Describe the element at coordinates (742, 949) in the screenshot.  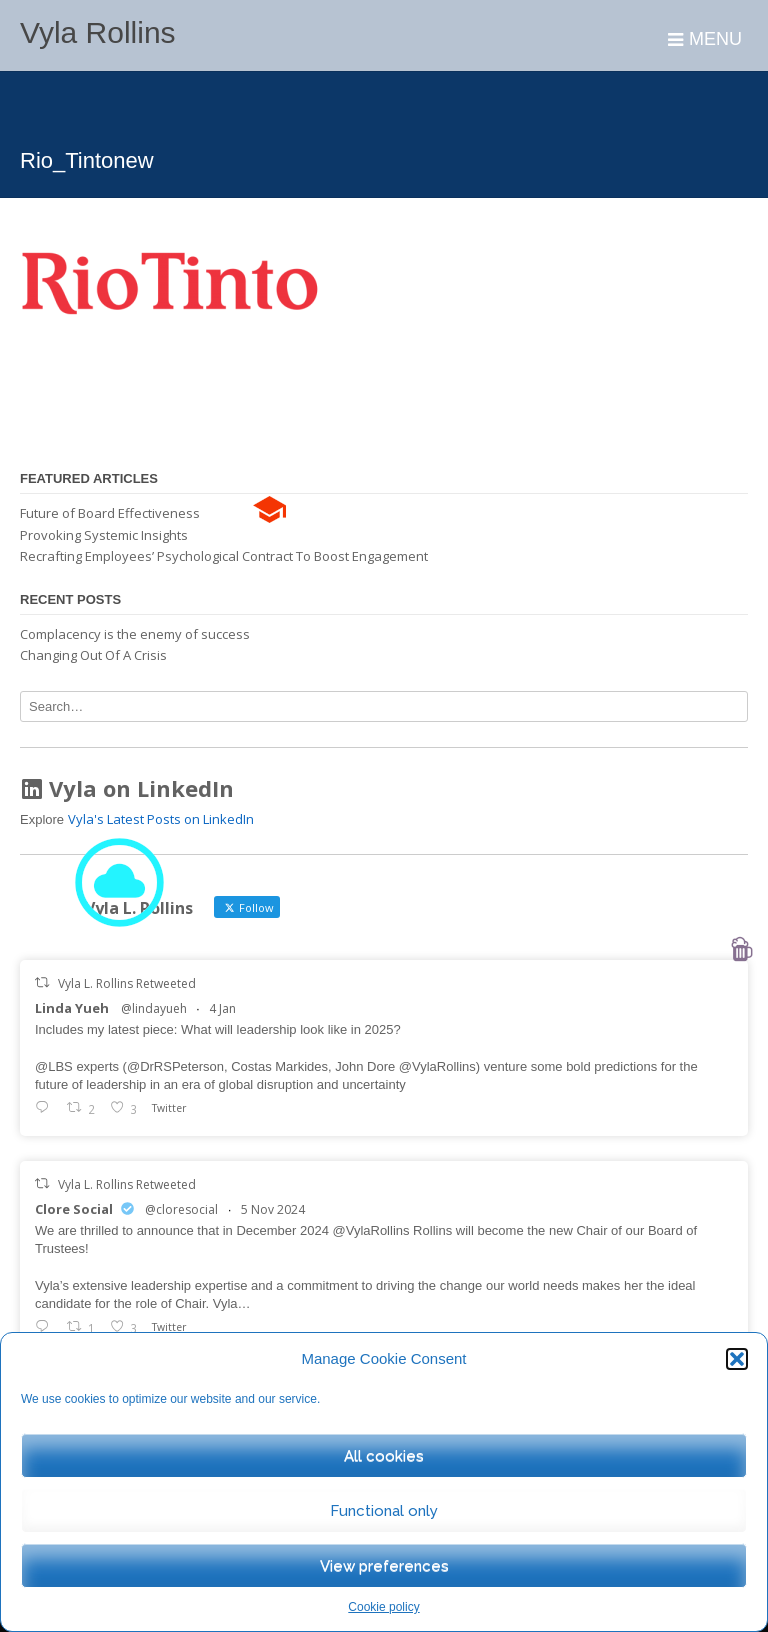
I see `browse nearby bars or pubs` at that location.